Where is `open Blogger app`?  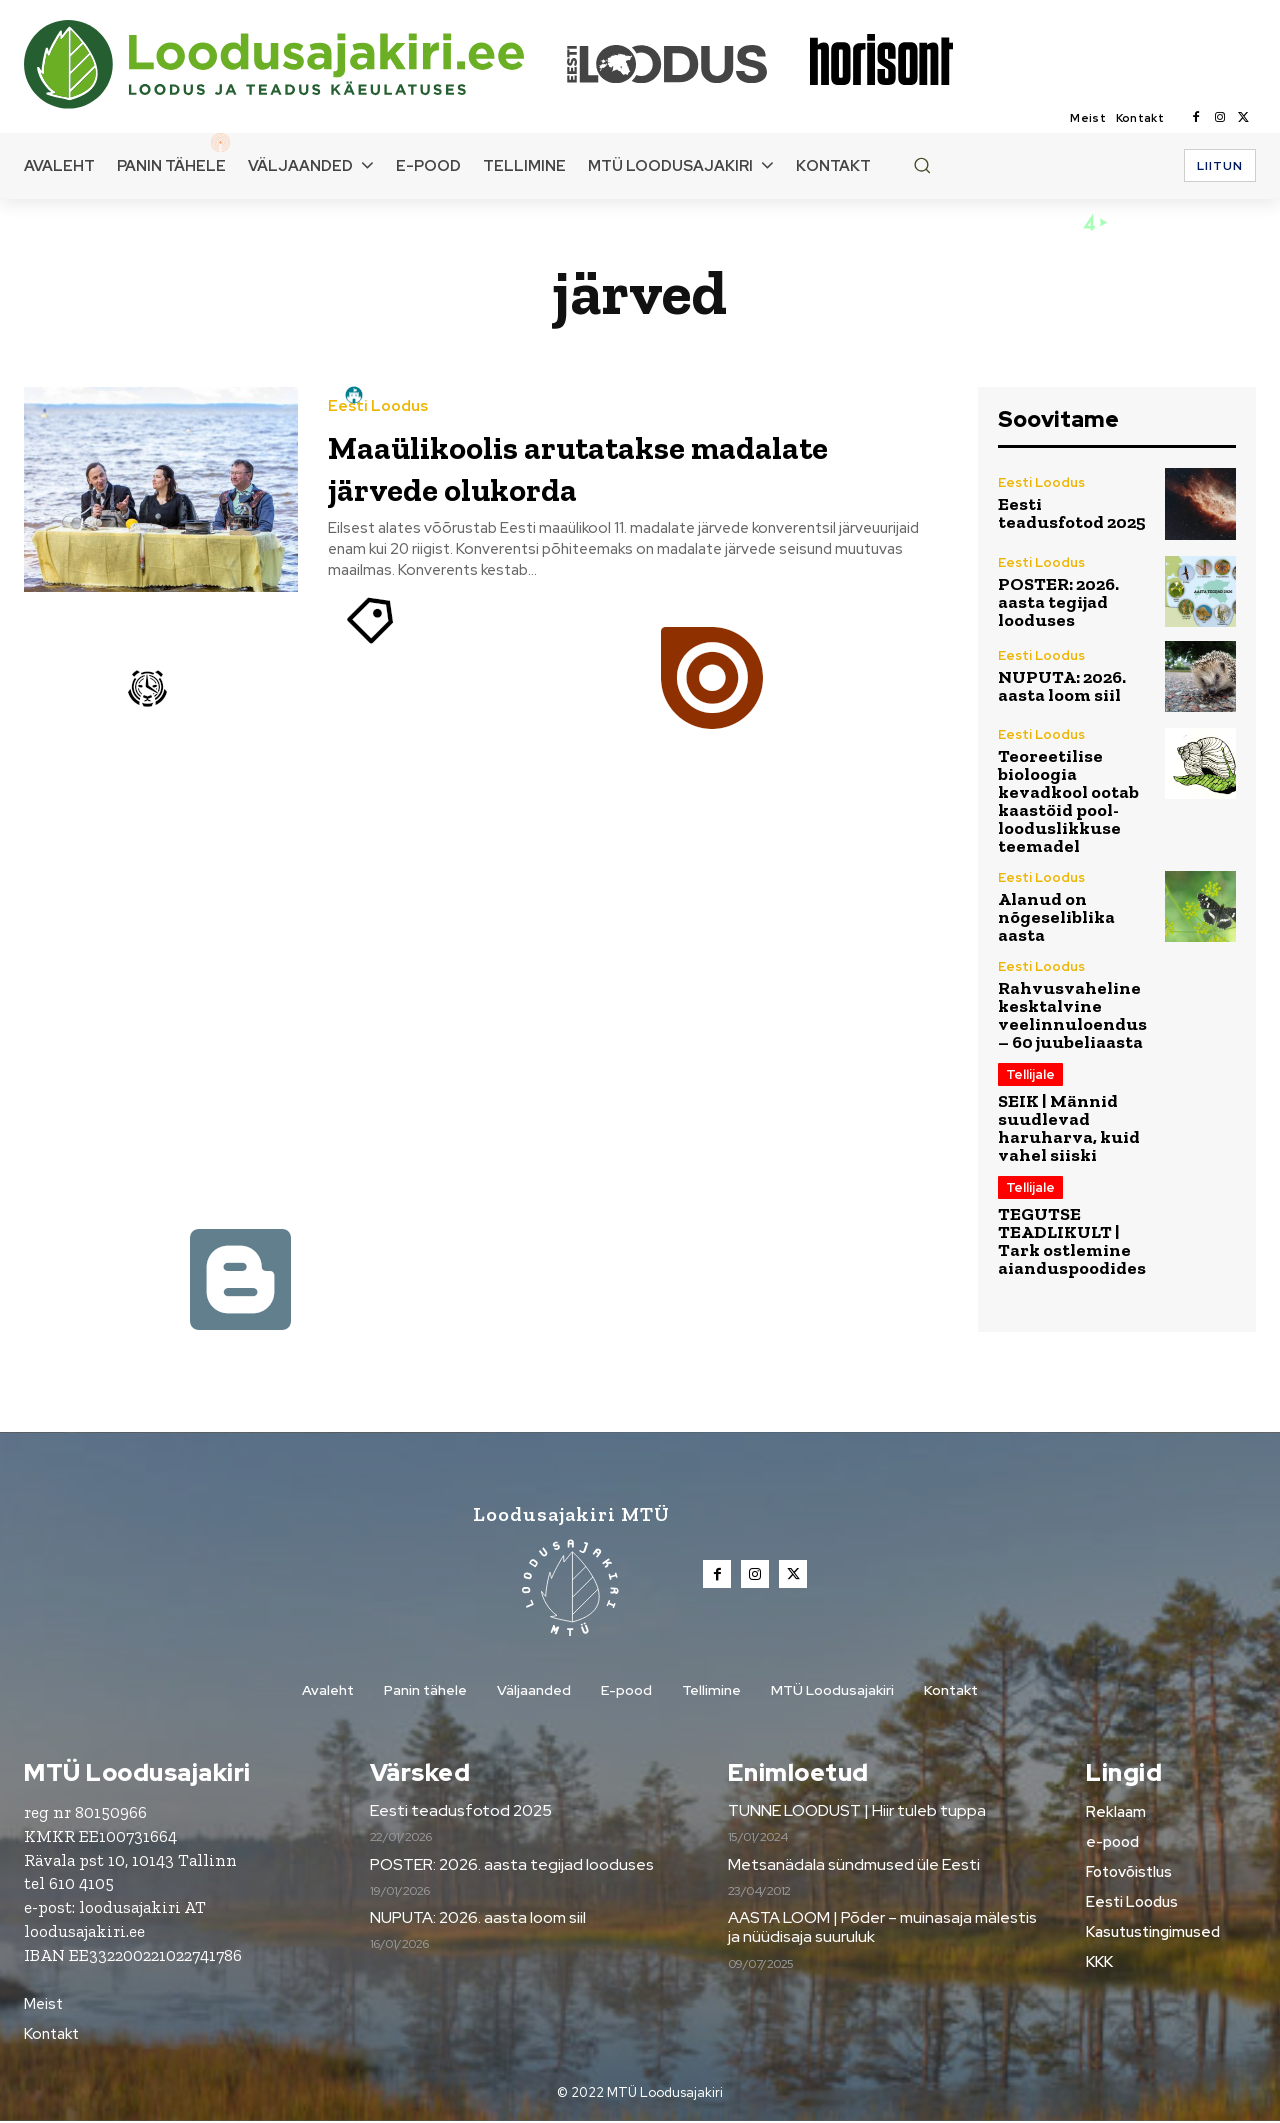 open Blogger app is located at coordinates (240, 1279).